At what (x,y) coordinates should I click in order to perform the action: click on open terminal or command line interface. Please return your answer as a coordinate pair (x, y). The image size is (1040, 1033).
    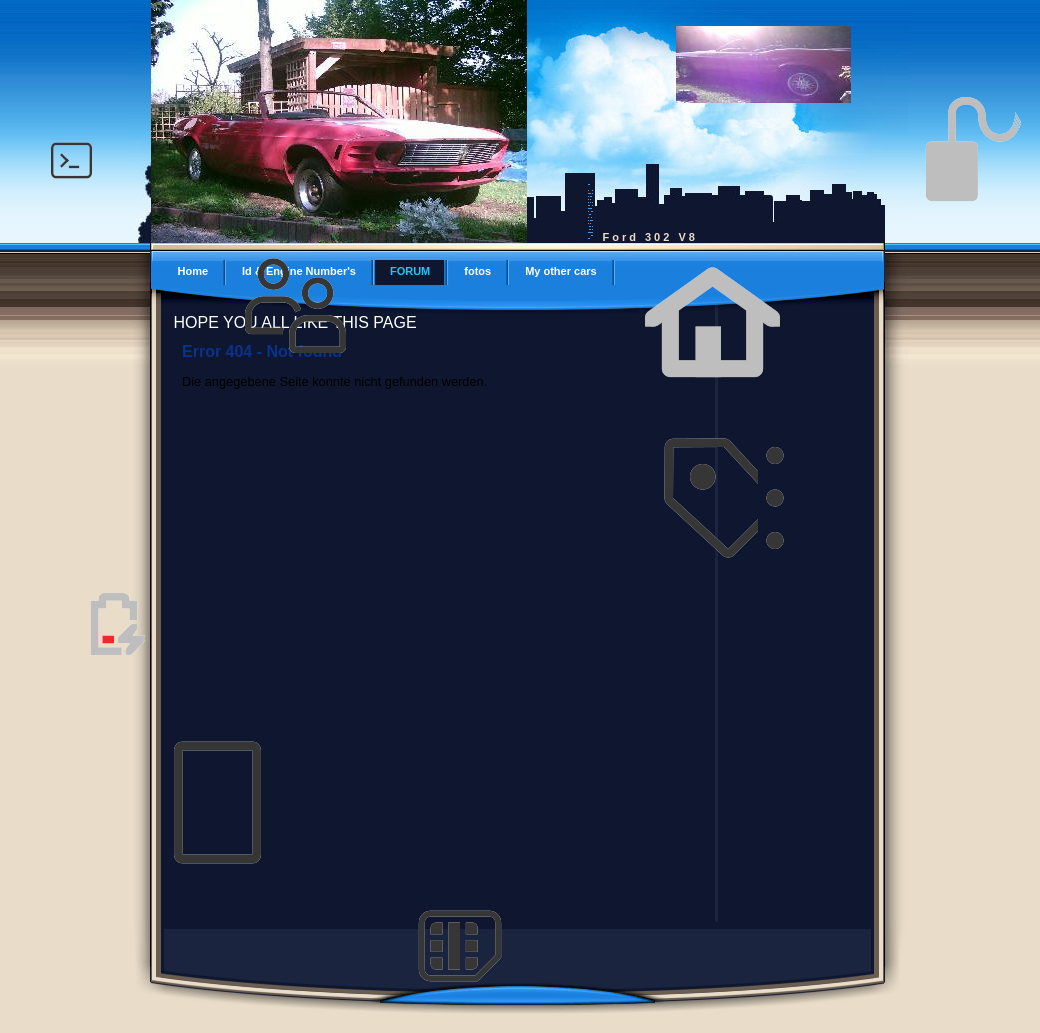
    Looking at the image, I should click on (71, 160).